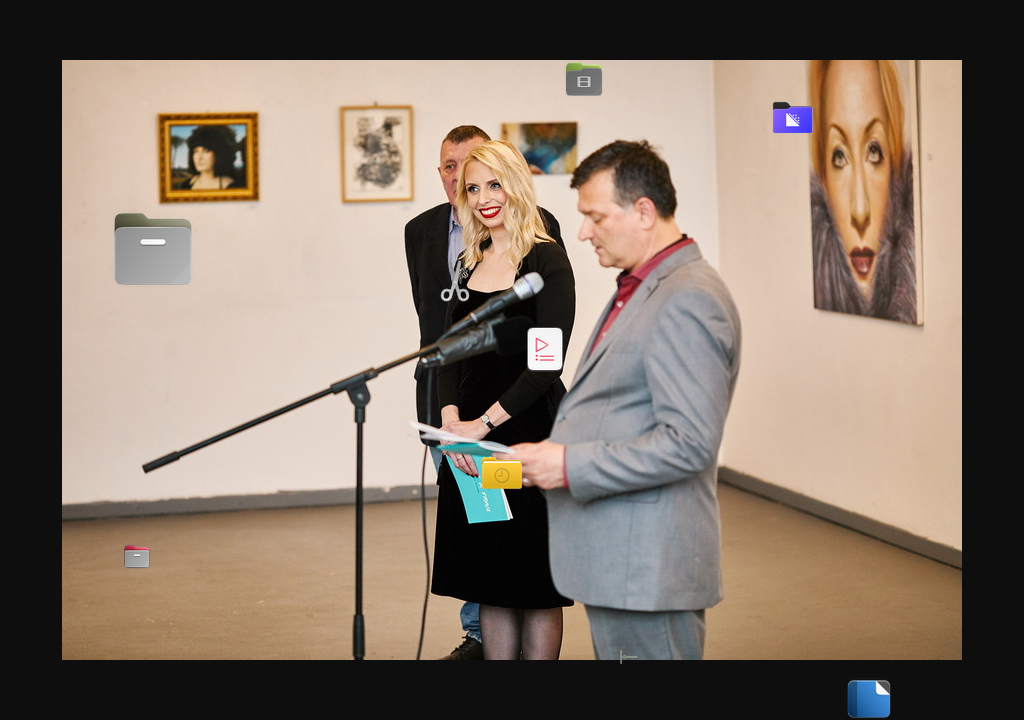 The width and height of the screenshot is (1024, 720). I want to click on open the file manager application, so click(137, 556).